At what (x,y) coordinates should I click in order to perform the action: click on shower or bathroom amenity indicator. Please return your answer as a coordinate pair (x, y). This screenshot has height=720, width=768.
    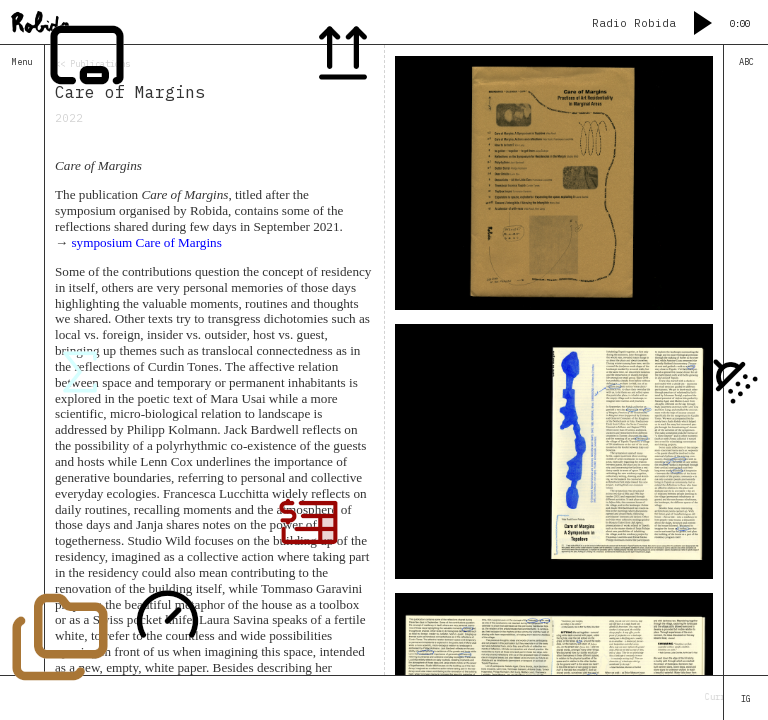
    Looking at the image, I should click on (735, 381).